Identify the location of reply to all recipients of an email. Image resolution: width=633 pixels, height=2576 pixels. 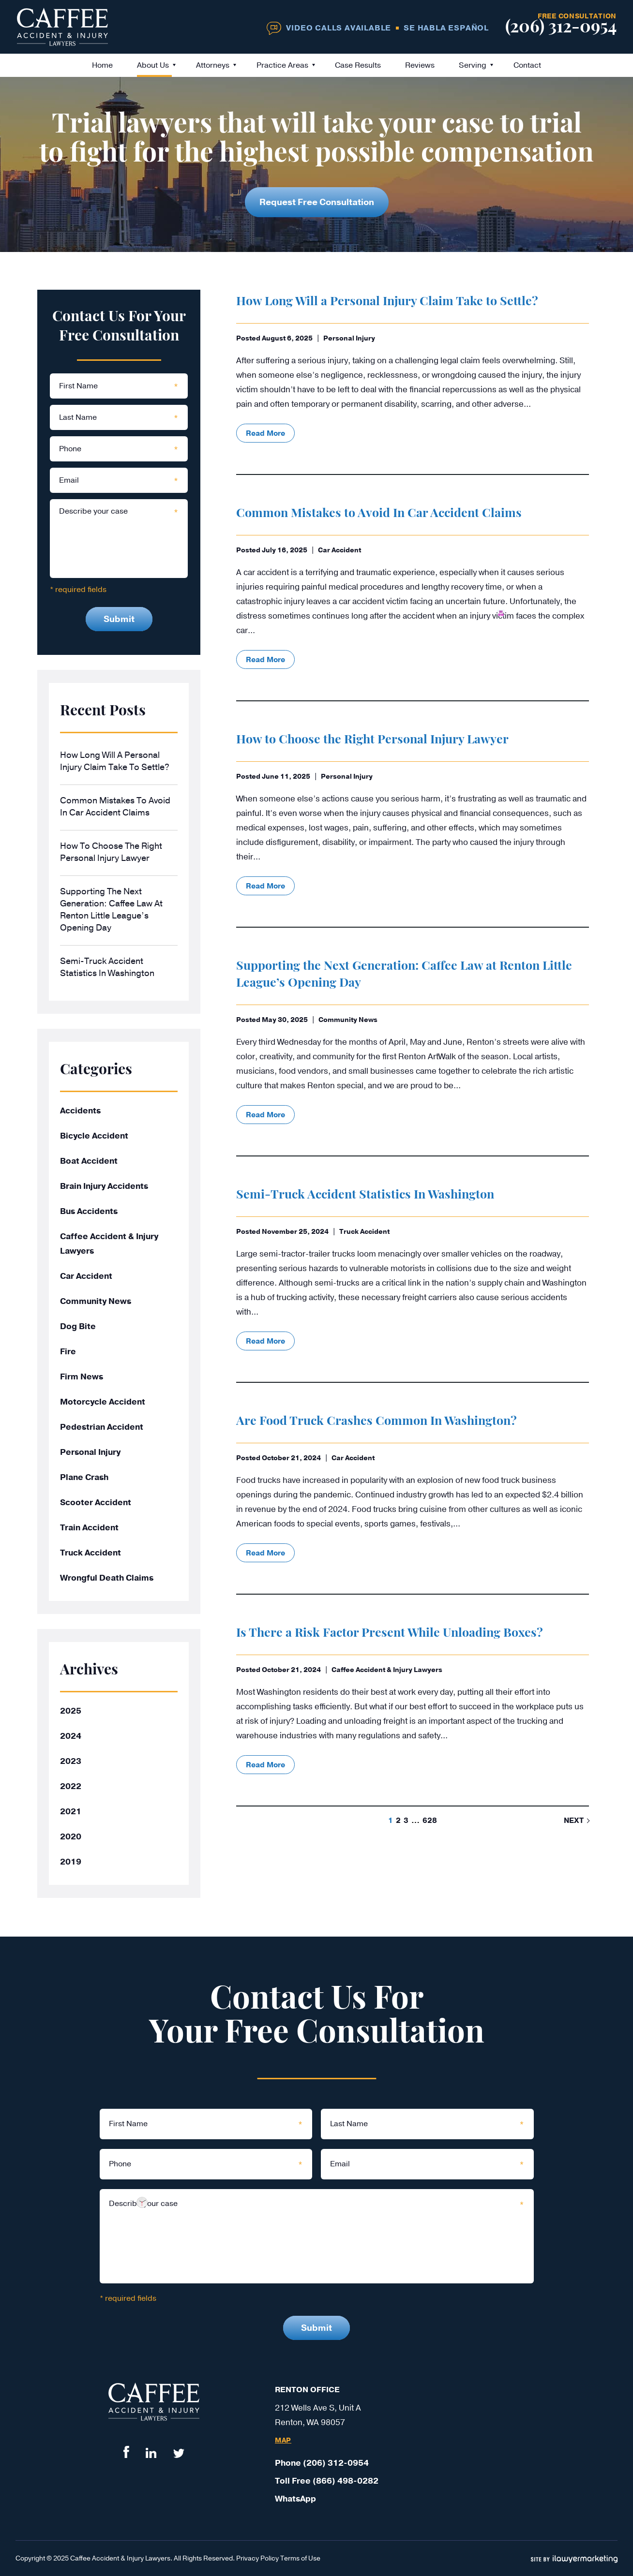
(235, 192).